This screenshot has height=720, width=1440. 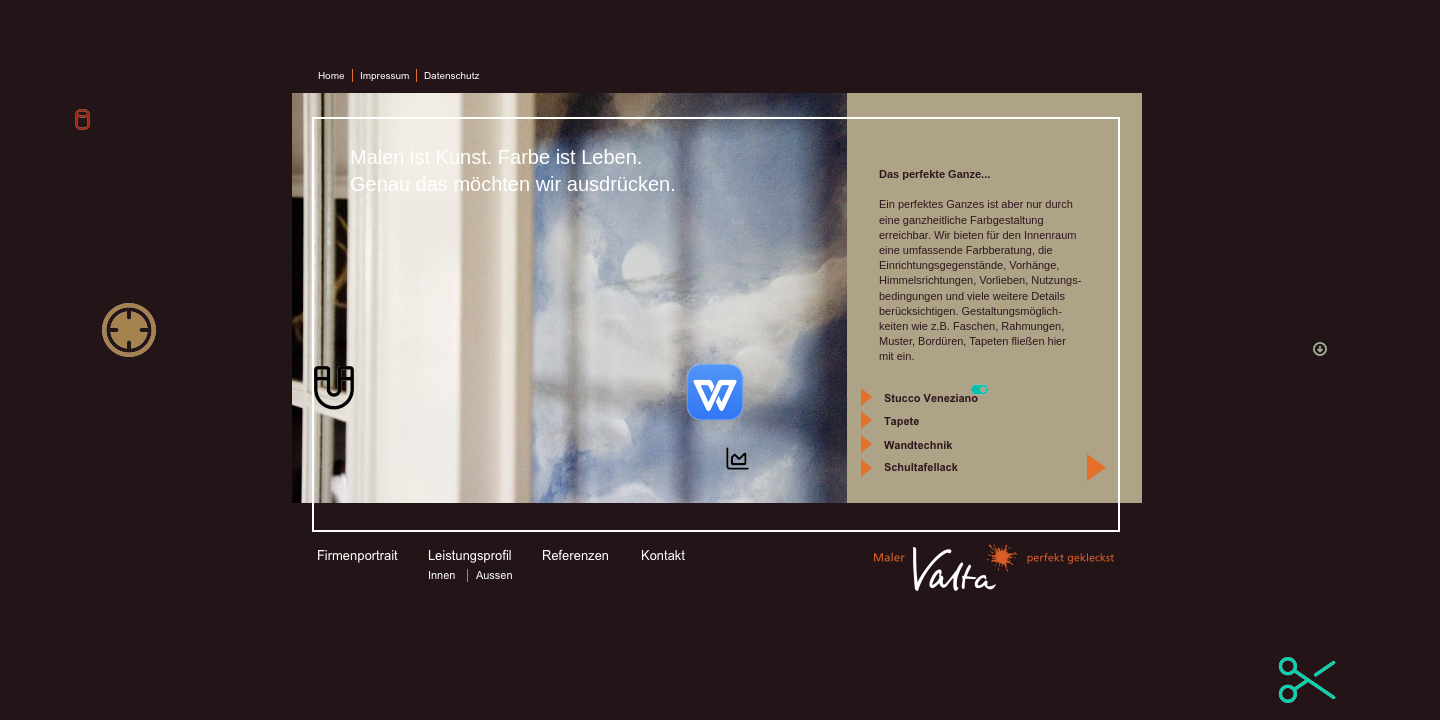 I want to click on cut selected content, so click(x=1306, y=680).